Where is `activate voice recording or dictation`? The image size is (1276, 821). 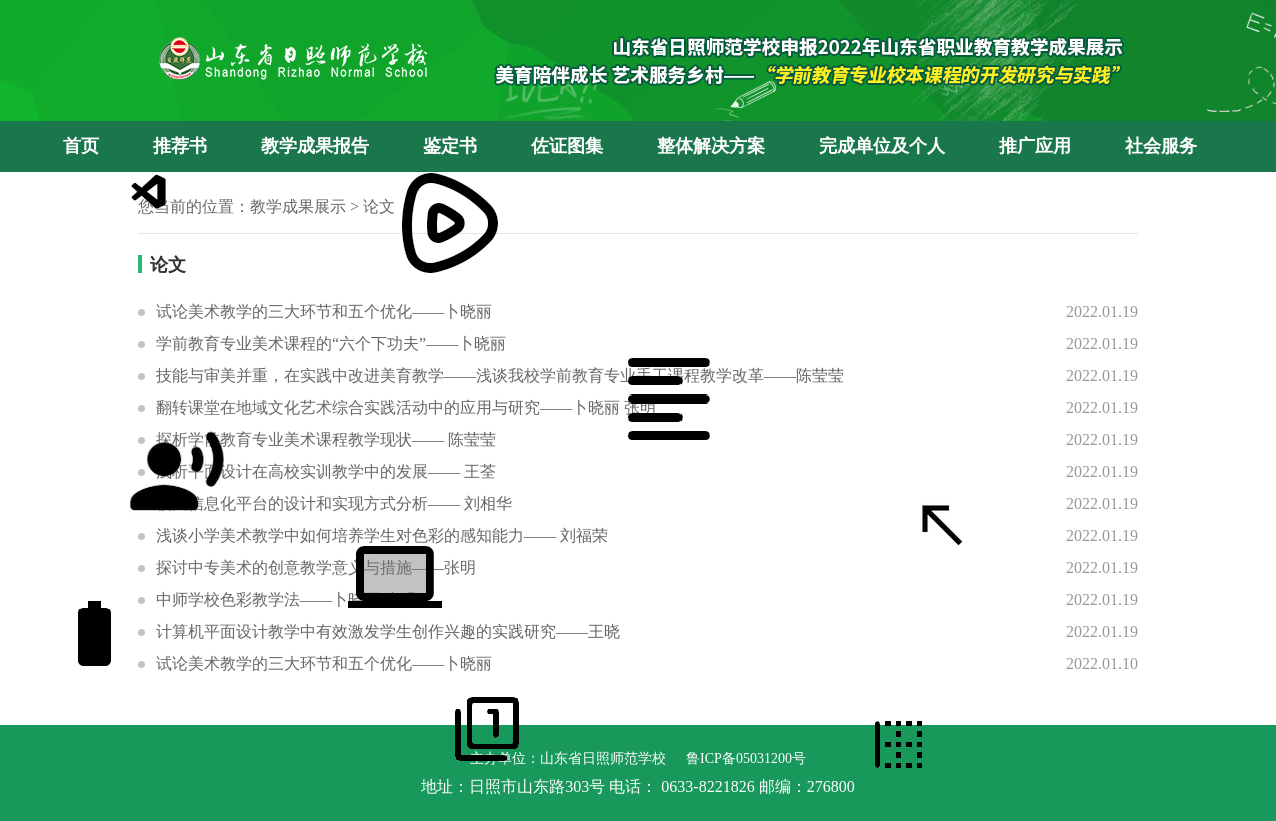
activate voice recording or dictation is located at coordinates (177, 472).